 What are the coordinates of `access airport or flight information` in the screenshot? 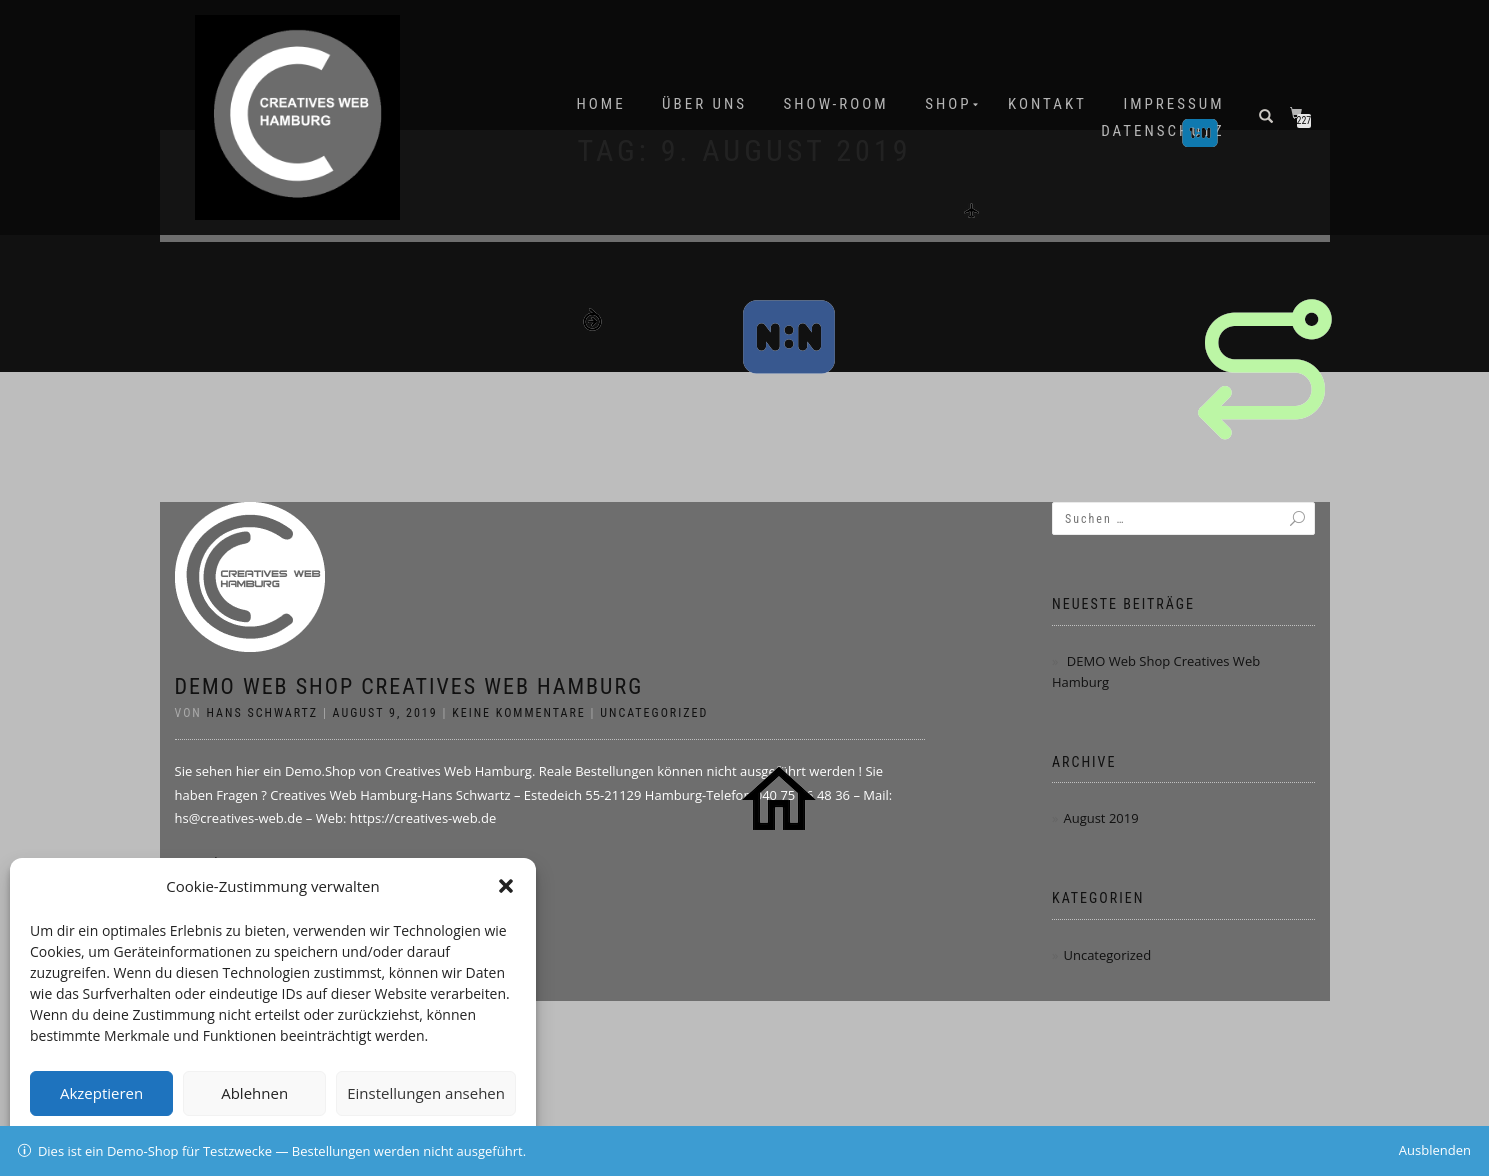 It's located at (971, 210).